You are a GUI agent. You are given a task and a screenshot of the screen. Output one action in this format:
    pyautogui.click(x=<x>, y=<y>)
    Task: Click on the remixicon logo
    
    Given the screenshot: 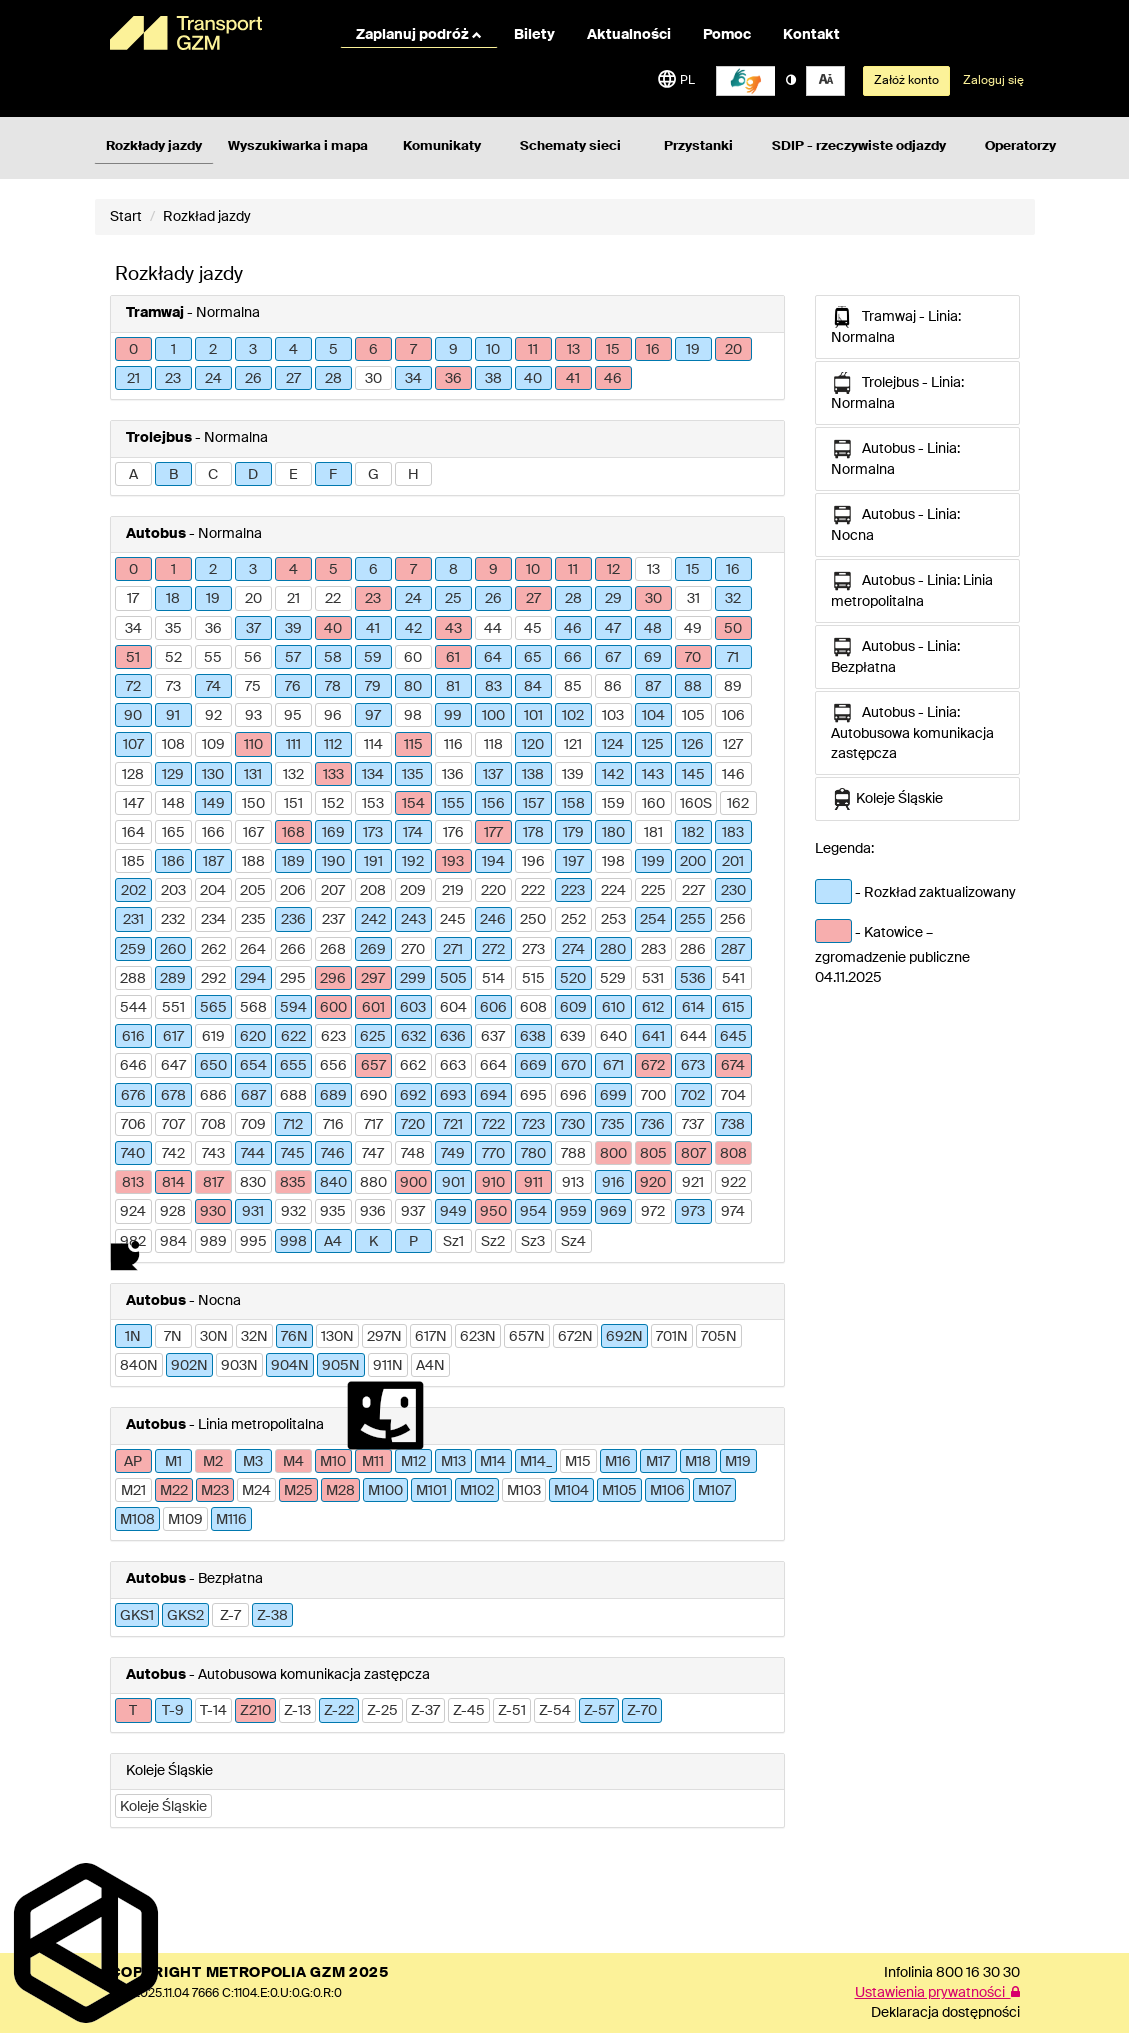 What is the action you would take?
    pyautogui.click(x=125, y=1256)
    